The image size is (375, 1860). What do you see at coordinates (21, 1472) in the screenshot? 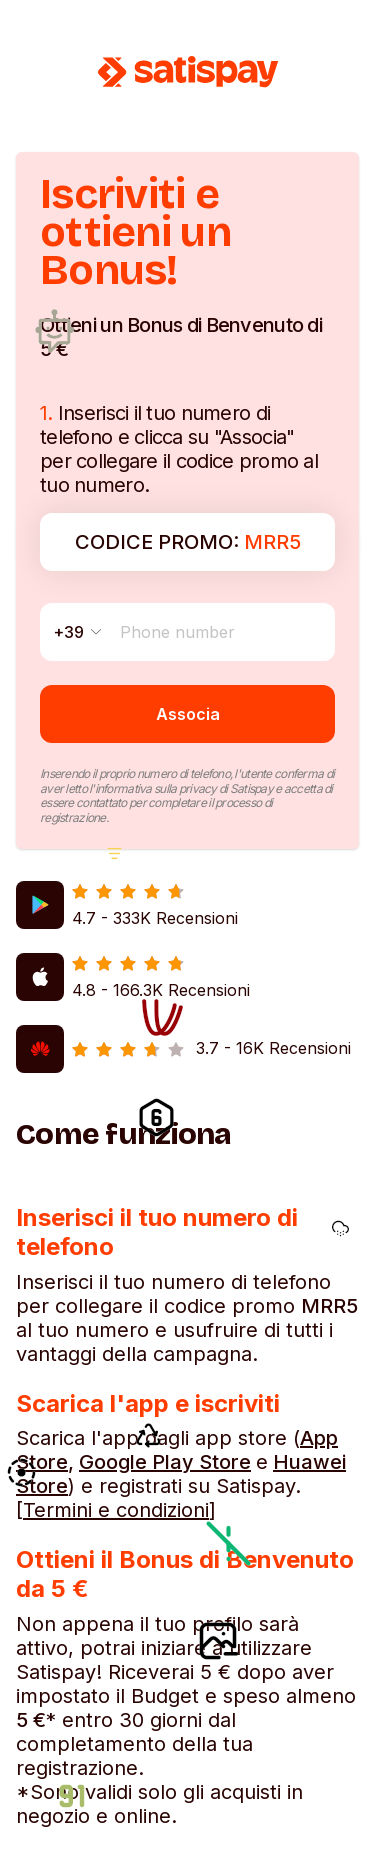
I see `apply tilt-shift blur effect to photo` at bounding box center [21, 1472].